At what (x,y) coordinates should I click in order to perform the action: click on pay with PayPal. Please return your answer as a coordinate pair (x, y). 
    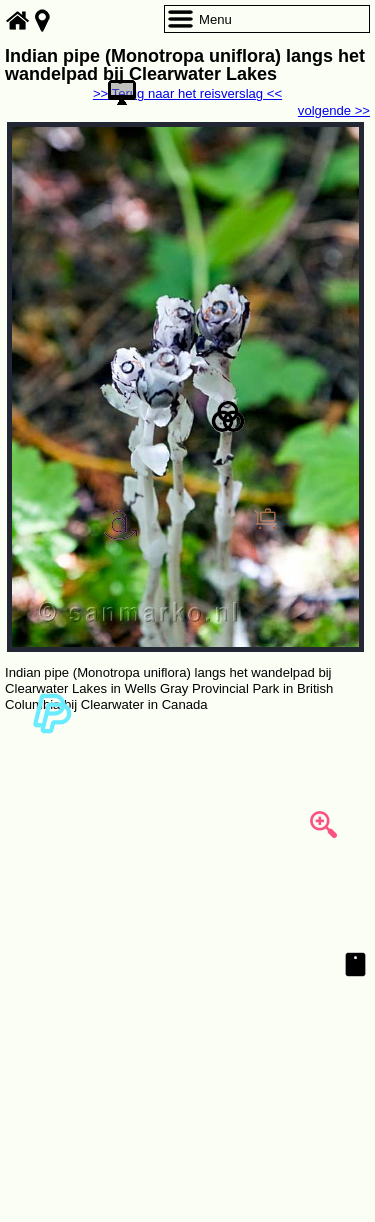
    Looking at the image, I should click on (51, 713).